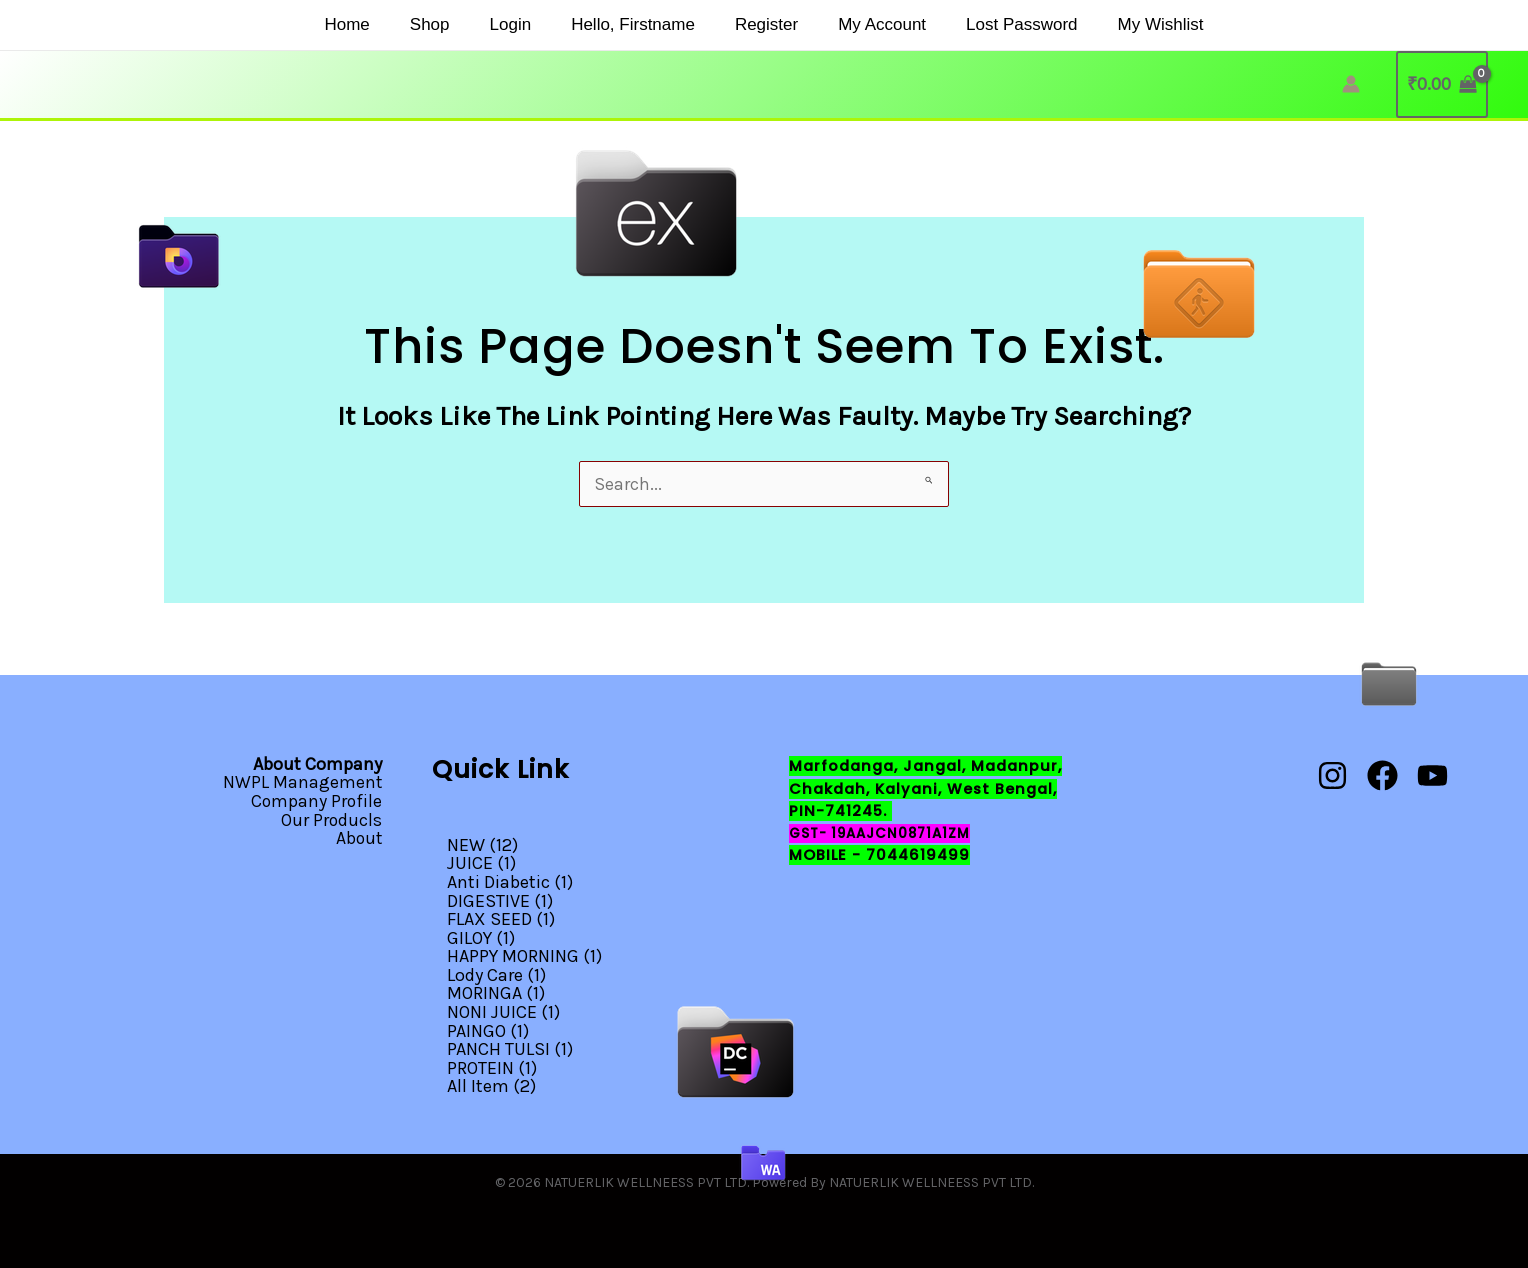 The height and width of the screenshot is (1268, 1528). I want to click on open wondershare pixstudio project folder, so click(178, 258).